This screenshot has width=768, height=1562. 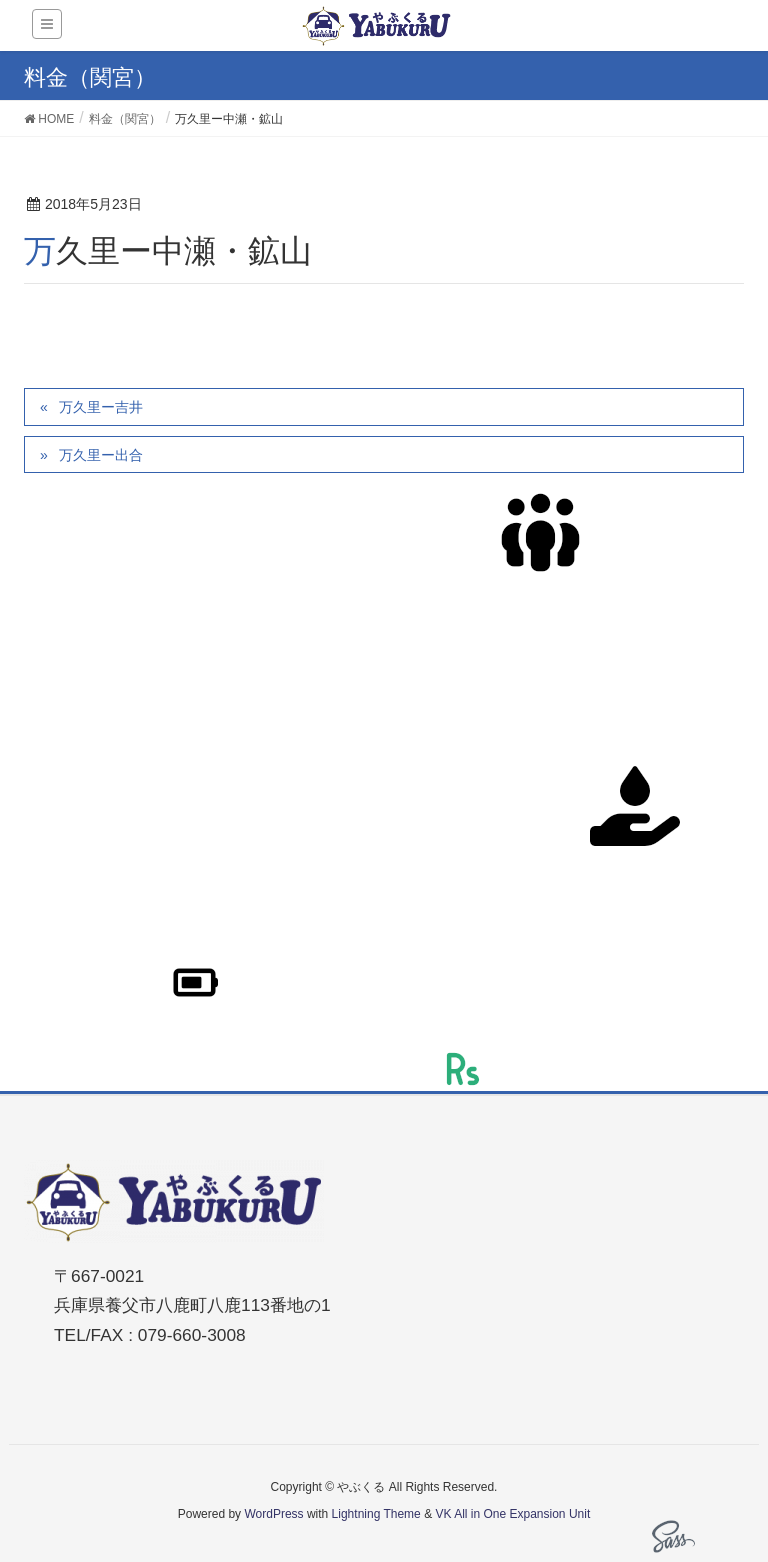 I want to click on indicates battery level at 75%, so click(x=194, y=982).